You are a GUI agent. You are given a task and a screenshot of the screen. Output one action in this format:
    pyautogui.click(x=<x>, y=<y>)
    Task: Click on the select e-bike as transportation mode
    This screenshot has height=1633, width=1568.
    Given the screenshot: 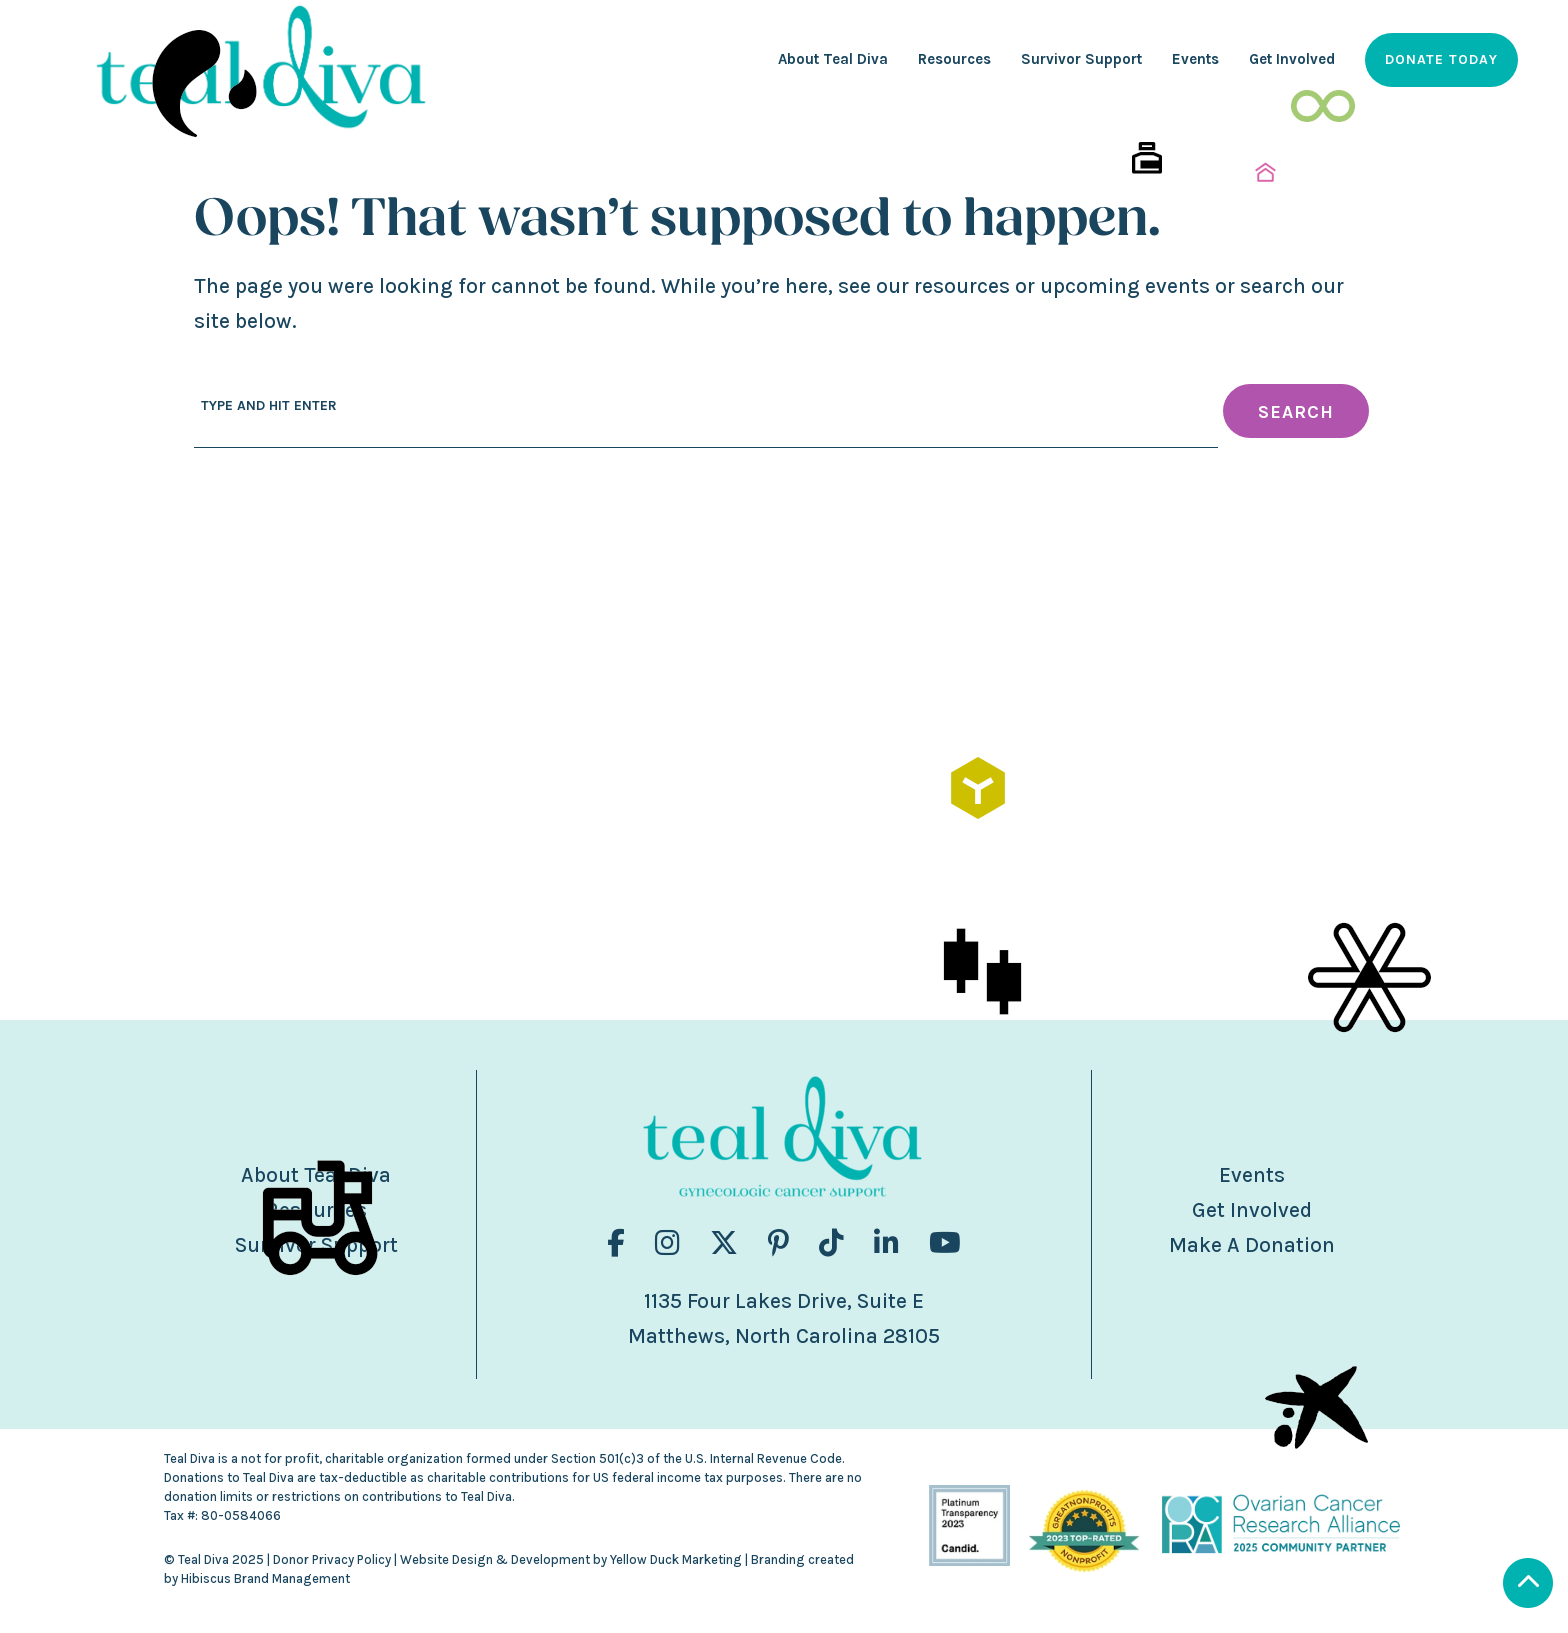 What is the action you would take?
    pyautogui.click(x=317, y=1220)
    